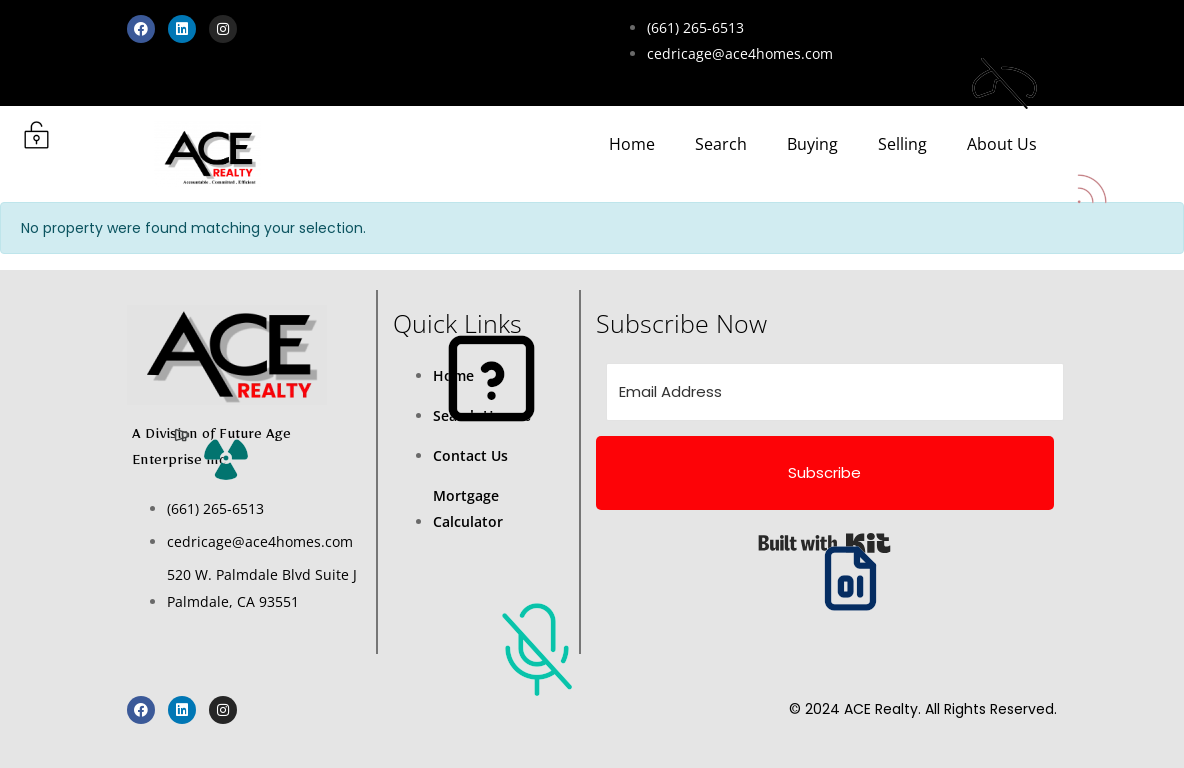 The height and width of the screenshot is (768, 1184). What do you see at coordinates (1004, 83) in the screenshot?
I see `end or decline a phone call` at bounding box center [1004, 83].